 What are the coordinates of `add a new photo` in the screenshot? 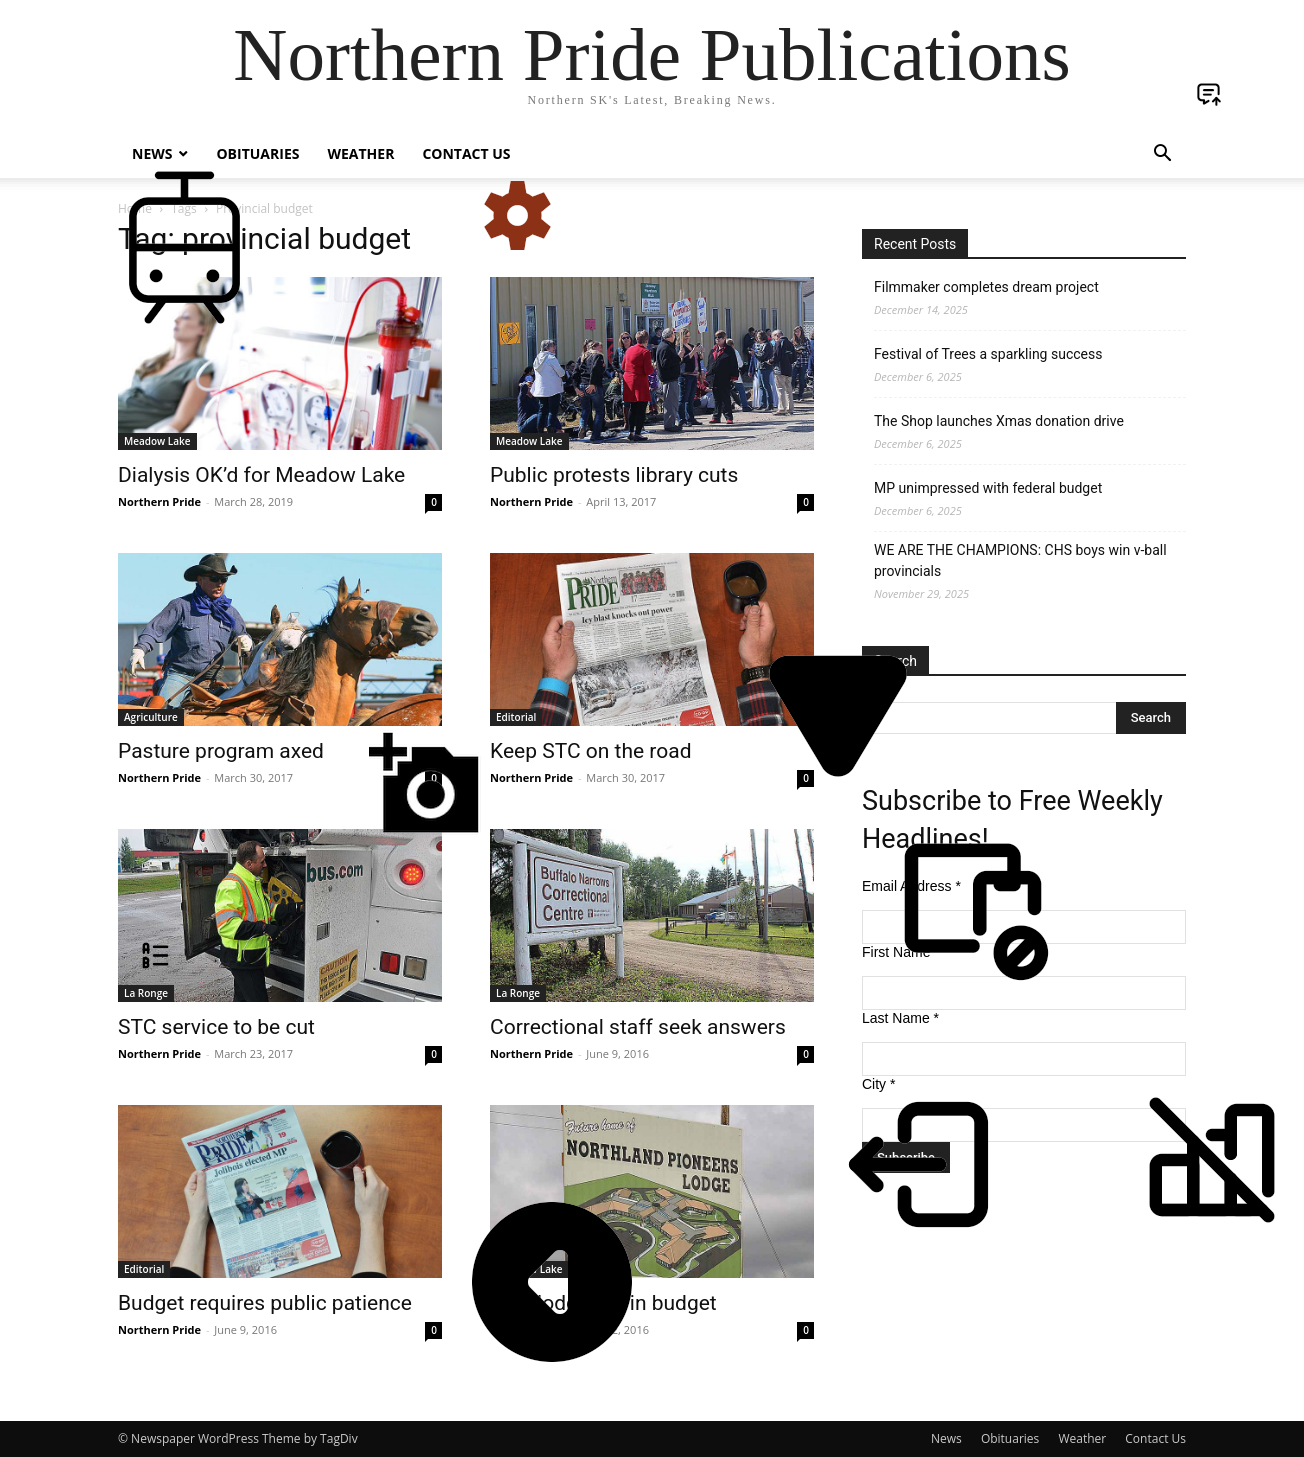 It's located at (426, 785).